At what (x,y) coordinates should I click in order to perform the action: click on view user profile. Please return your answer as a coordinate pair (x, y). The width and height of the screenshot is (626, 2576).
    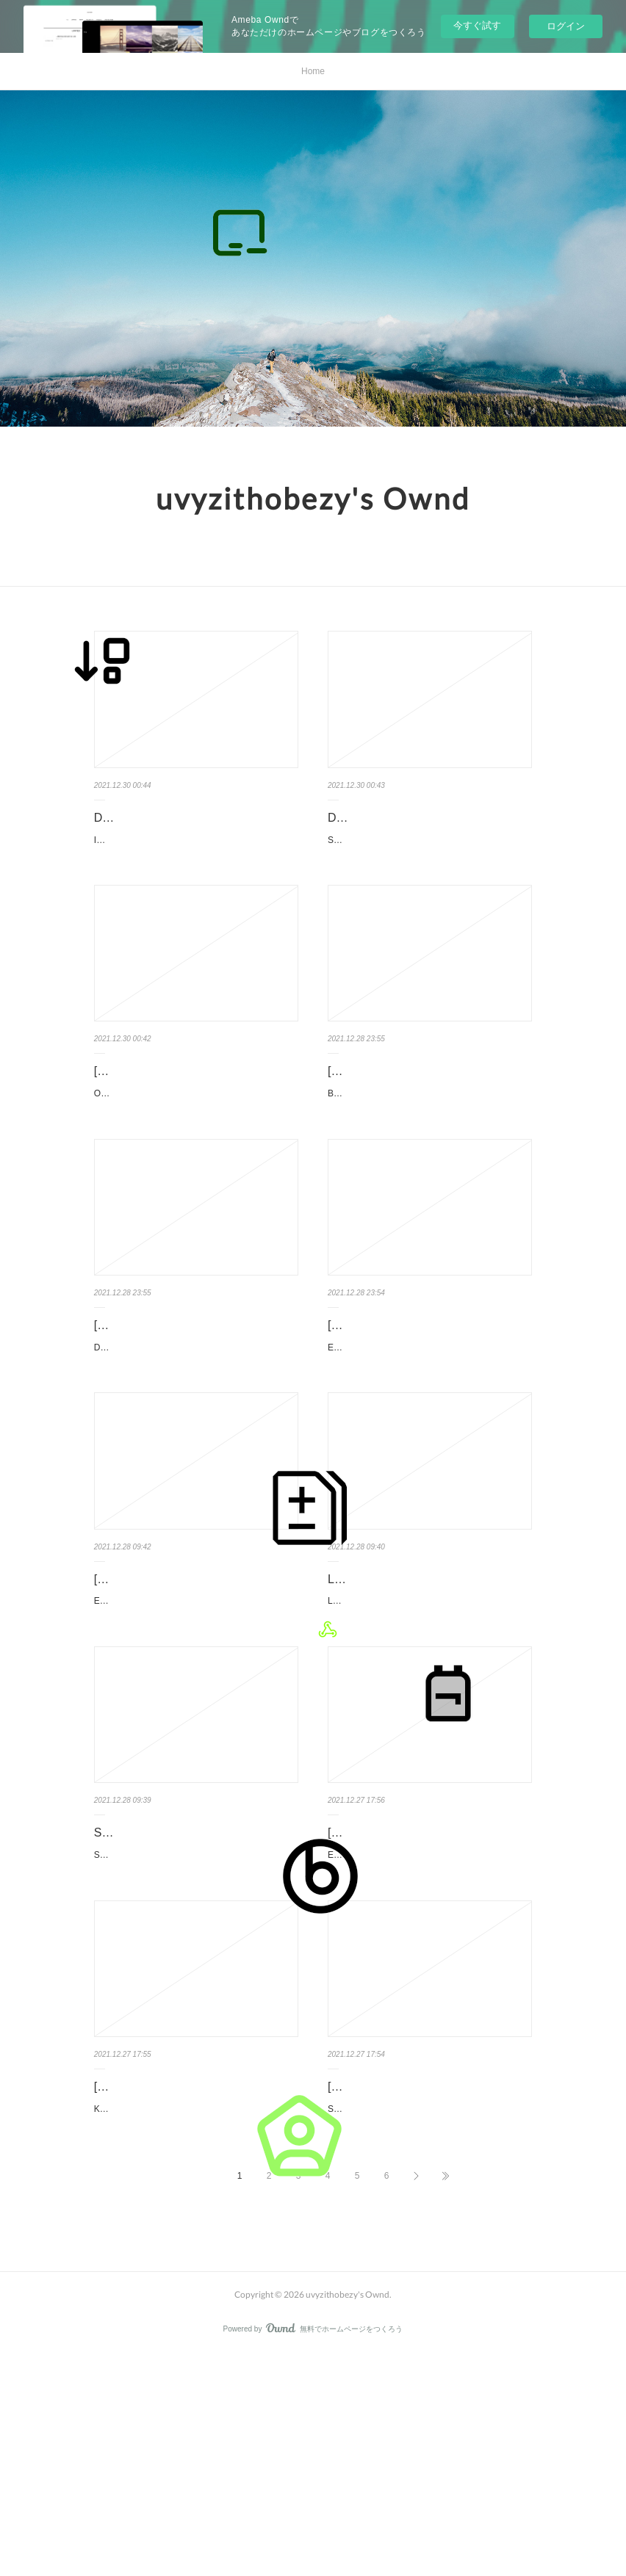
    Looking at the image, I should click on (299, 2138).